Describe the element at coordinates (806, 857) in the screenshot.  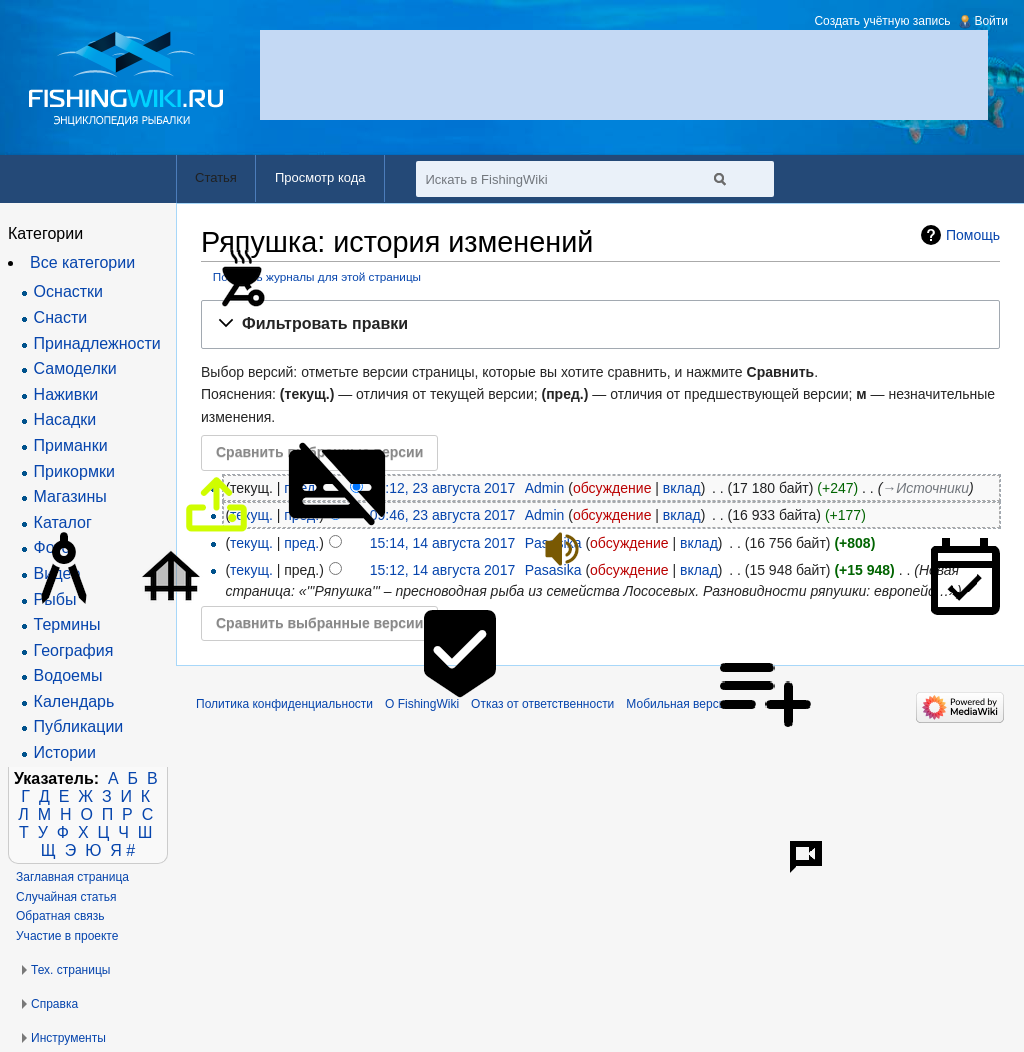
I see `start a video call or chat` at that location.